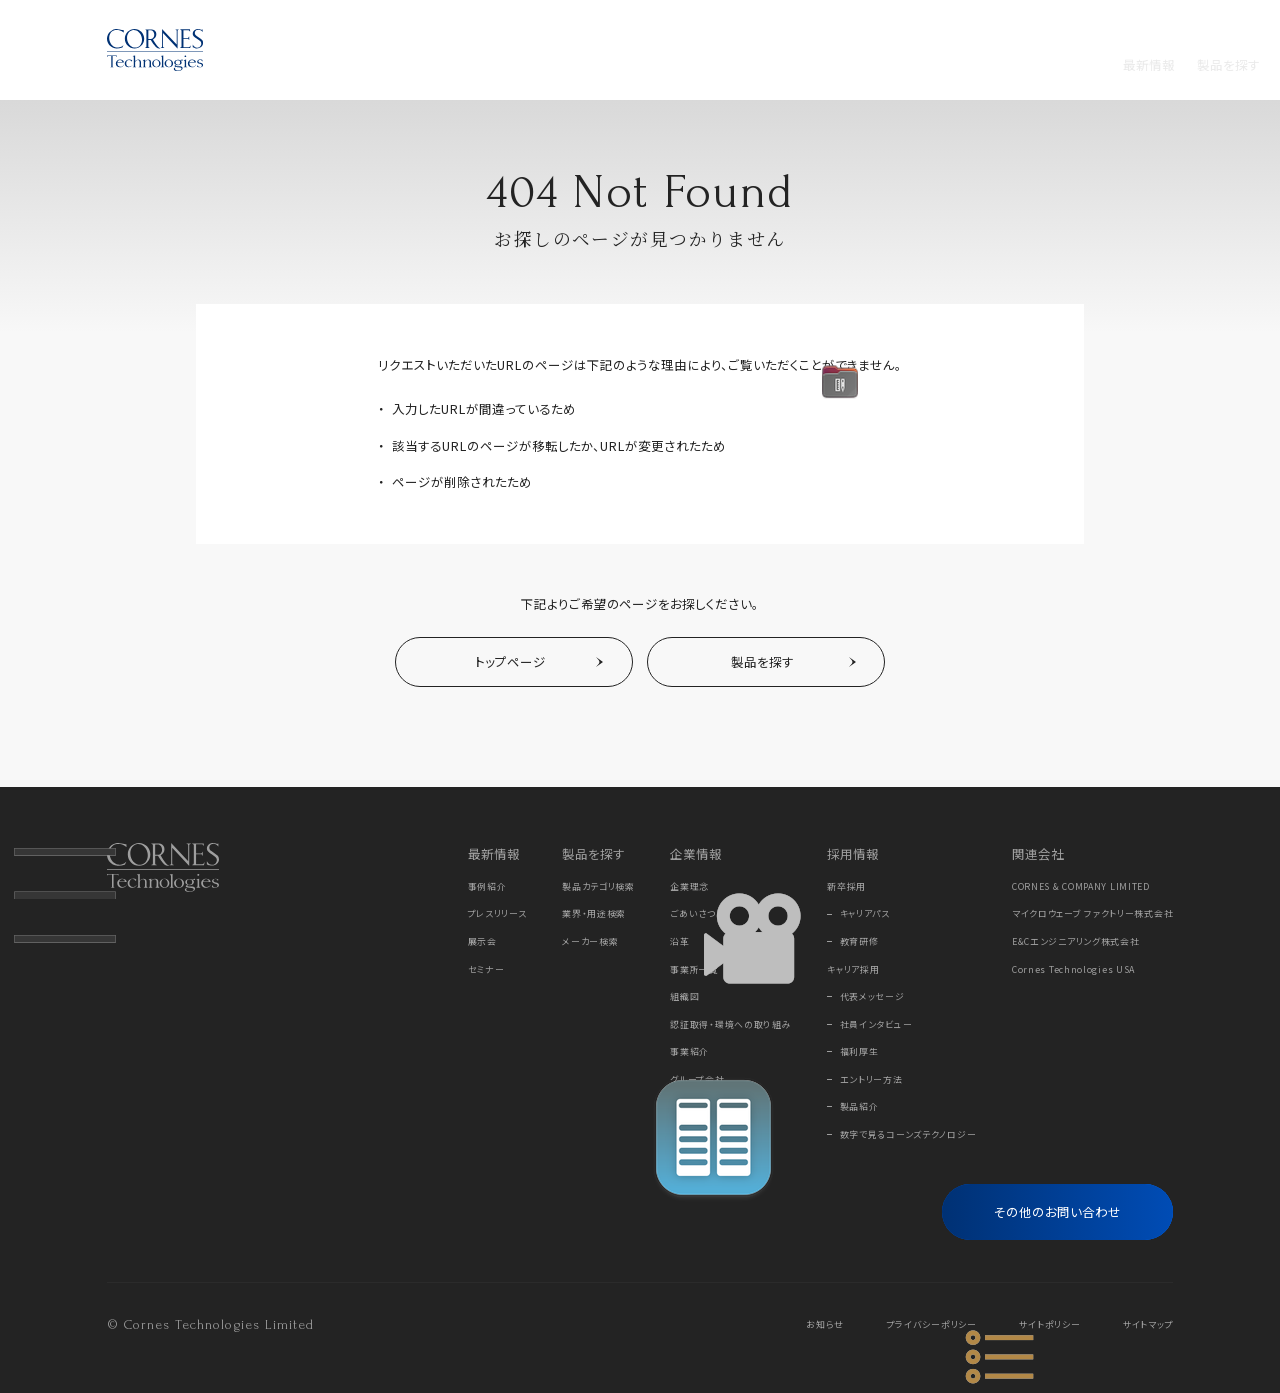 Image resolution: width=1280 pixels, height=1393 pixels. I want to click on access your templates folder, so click(840, 381).